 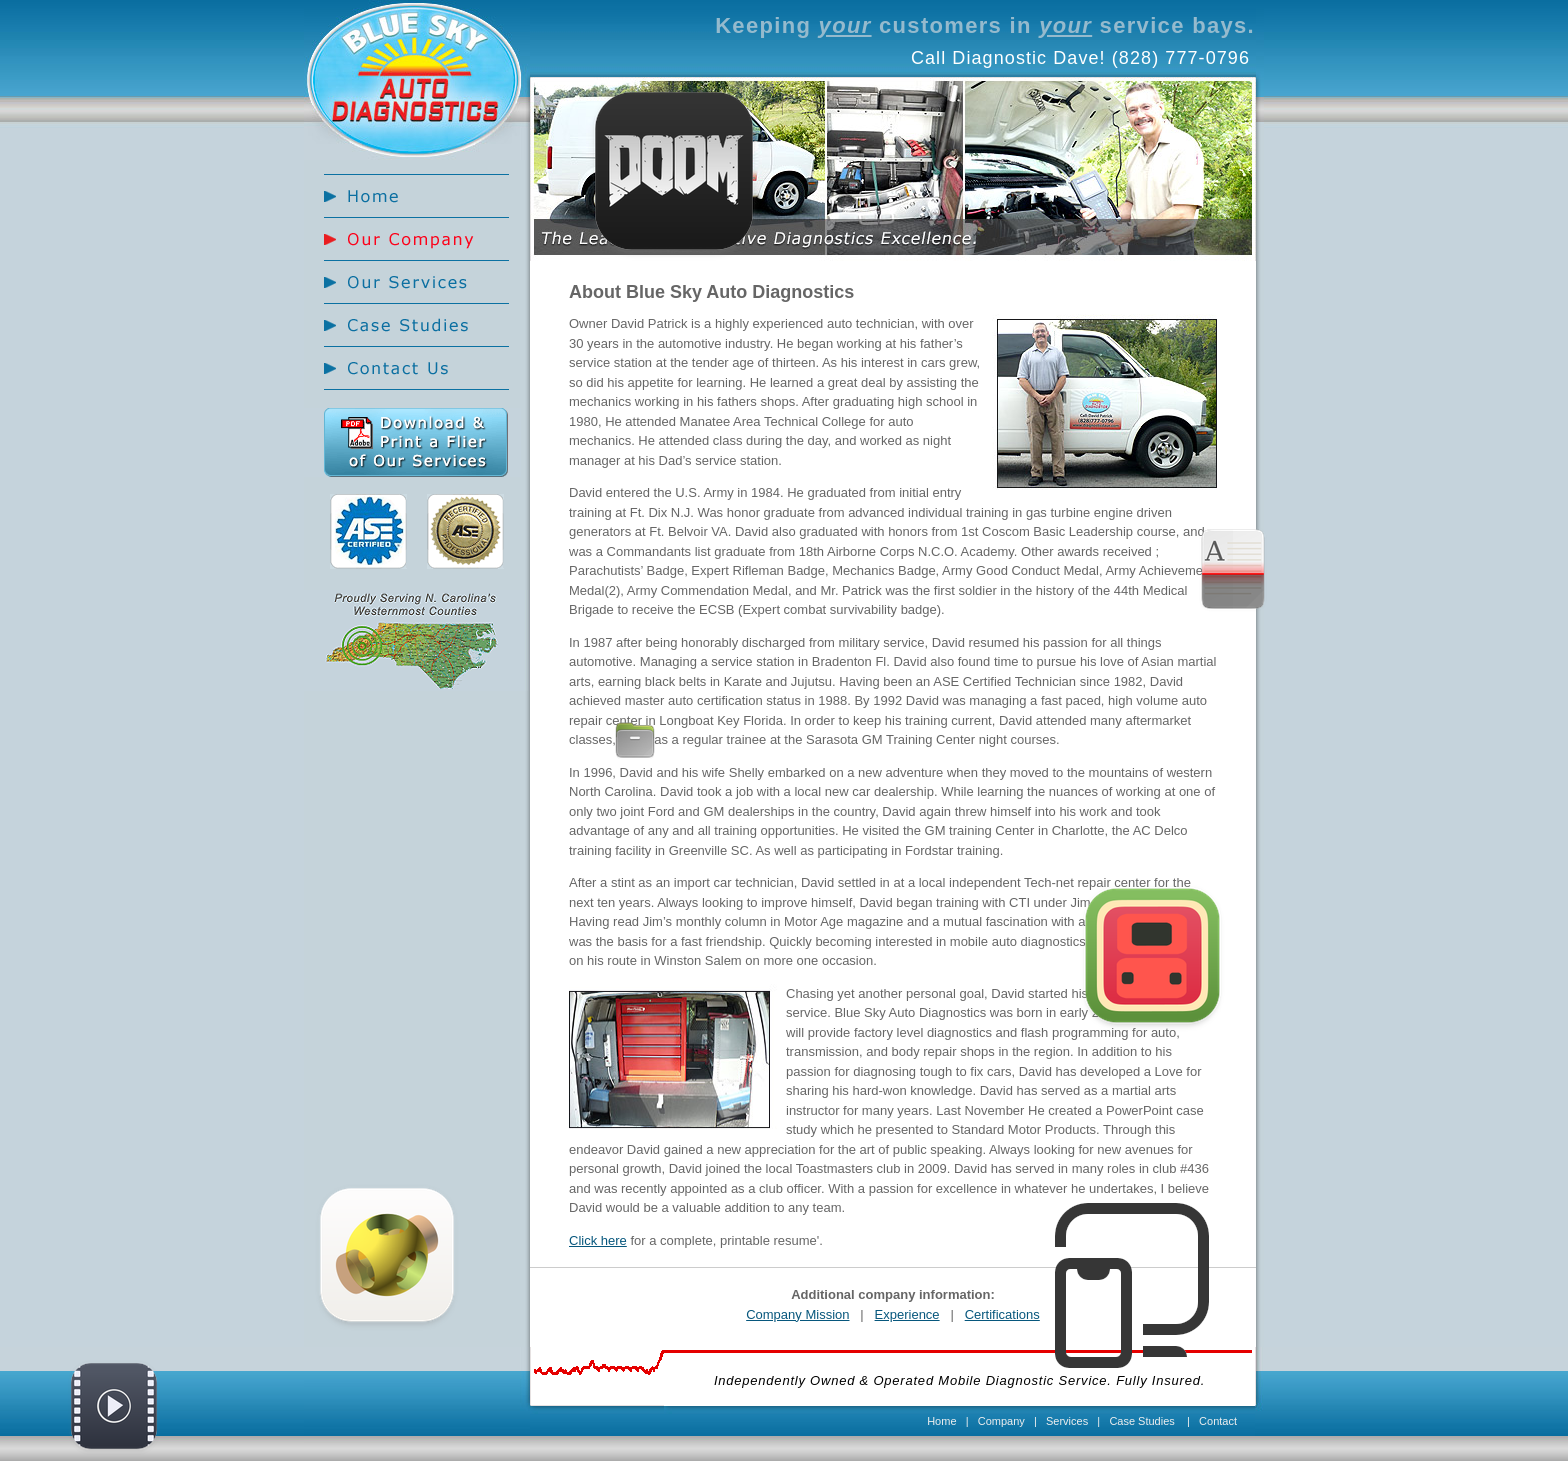 I want to click on link or sync devices together, so click(x=1132, y=1280).